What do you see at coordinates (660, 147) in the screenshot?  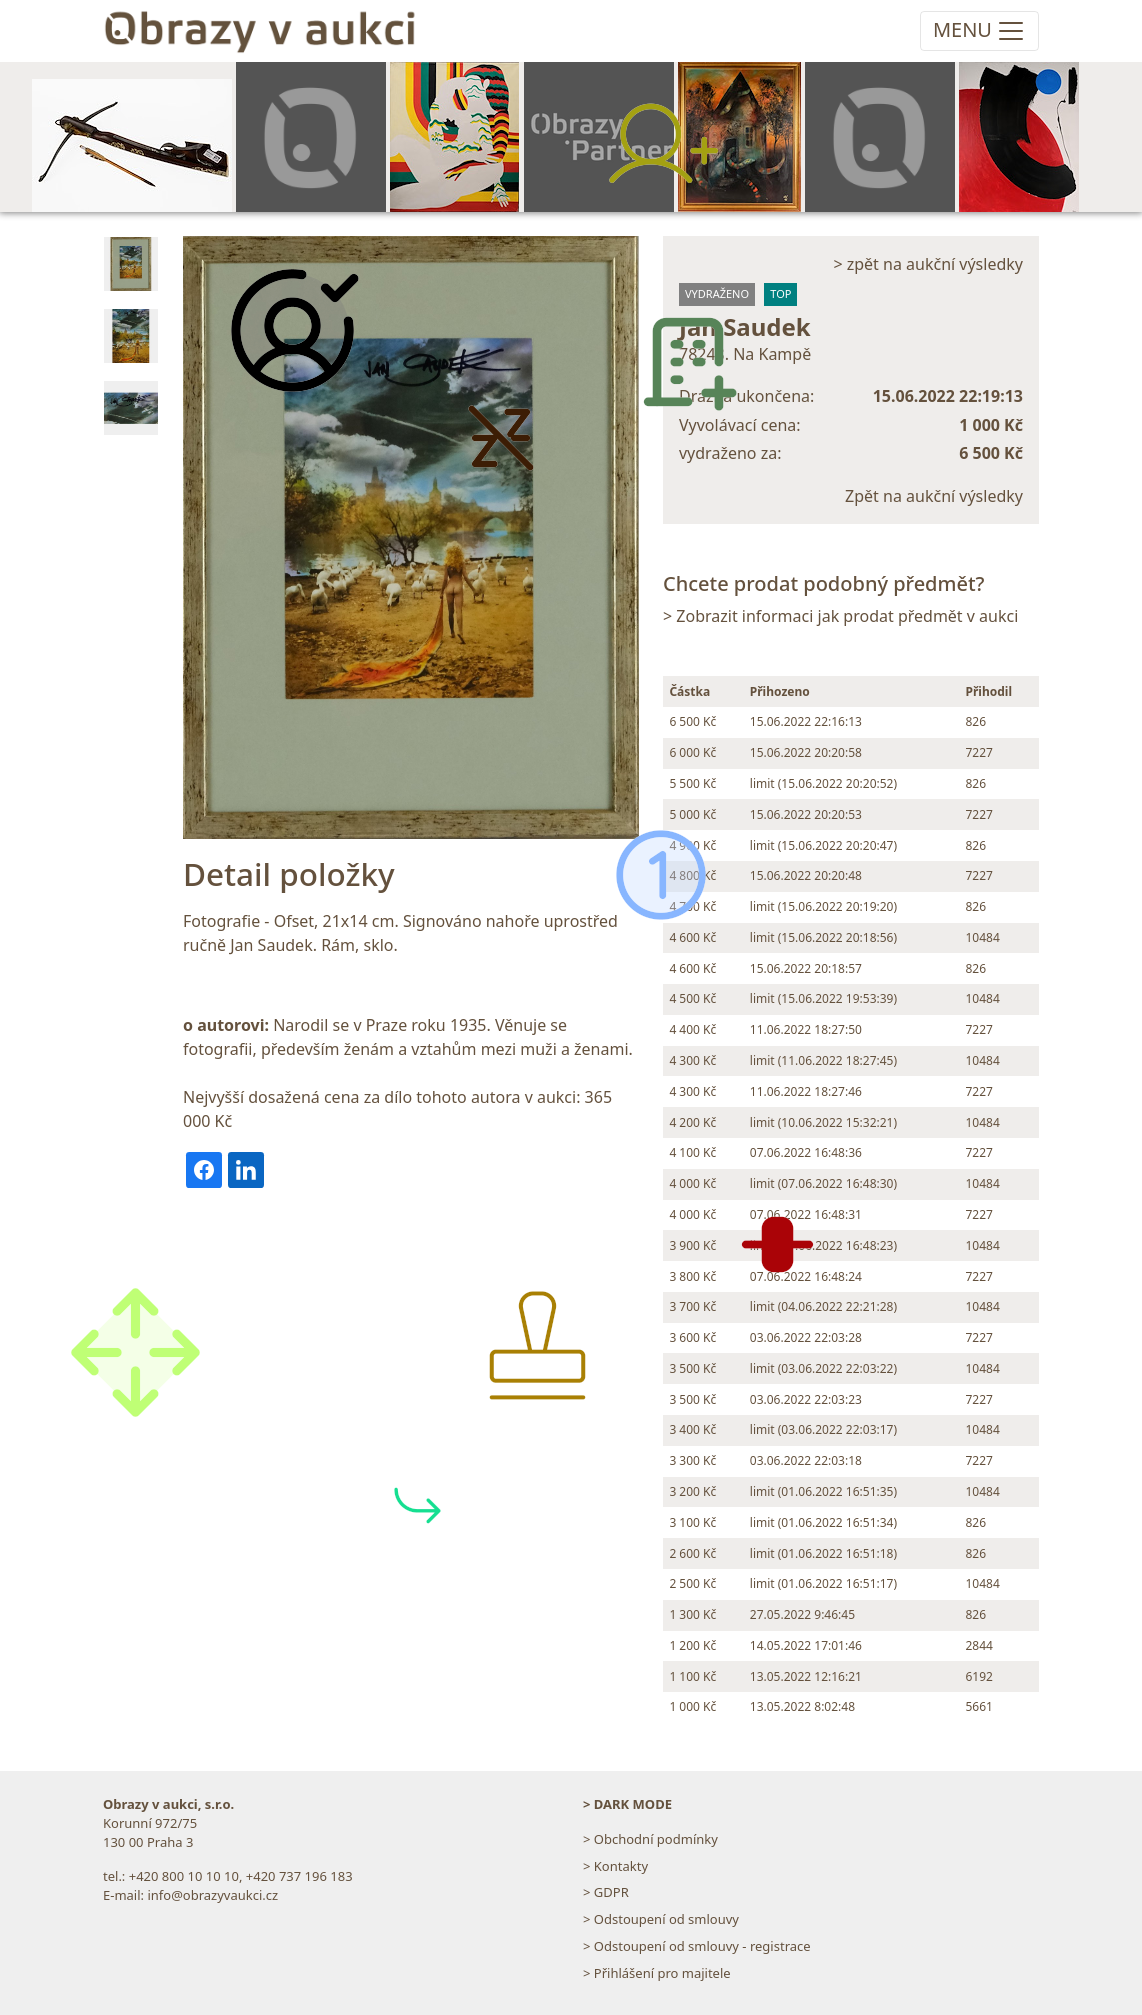 I see `add a new contact or friend` at bounding box center [660, 147].